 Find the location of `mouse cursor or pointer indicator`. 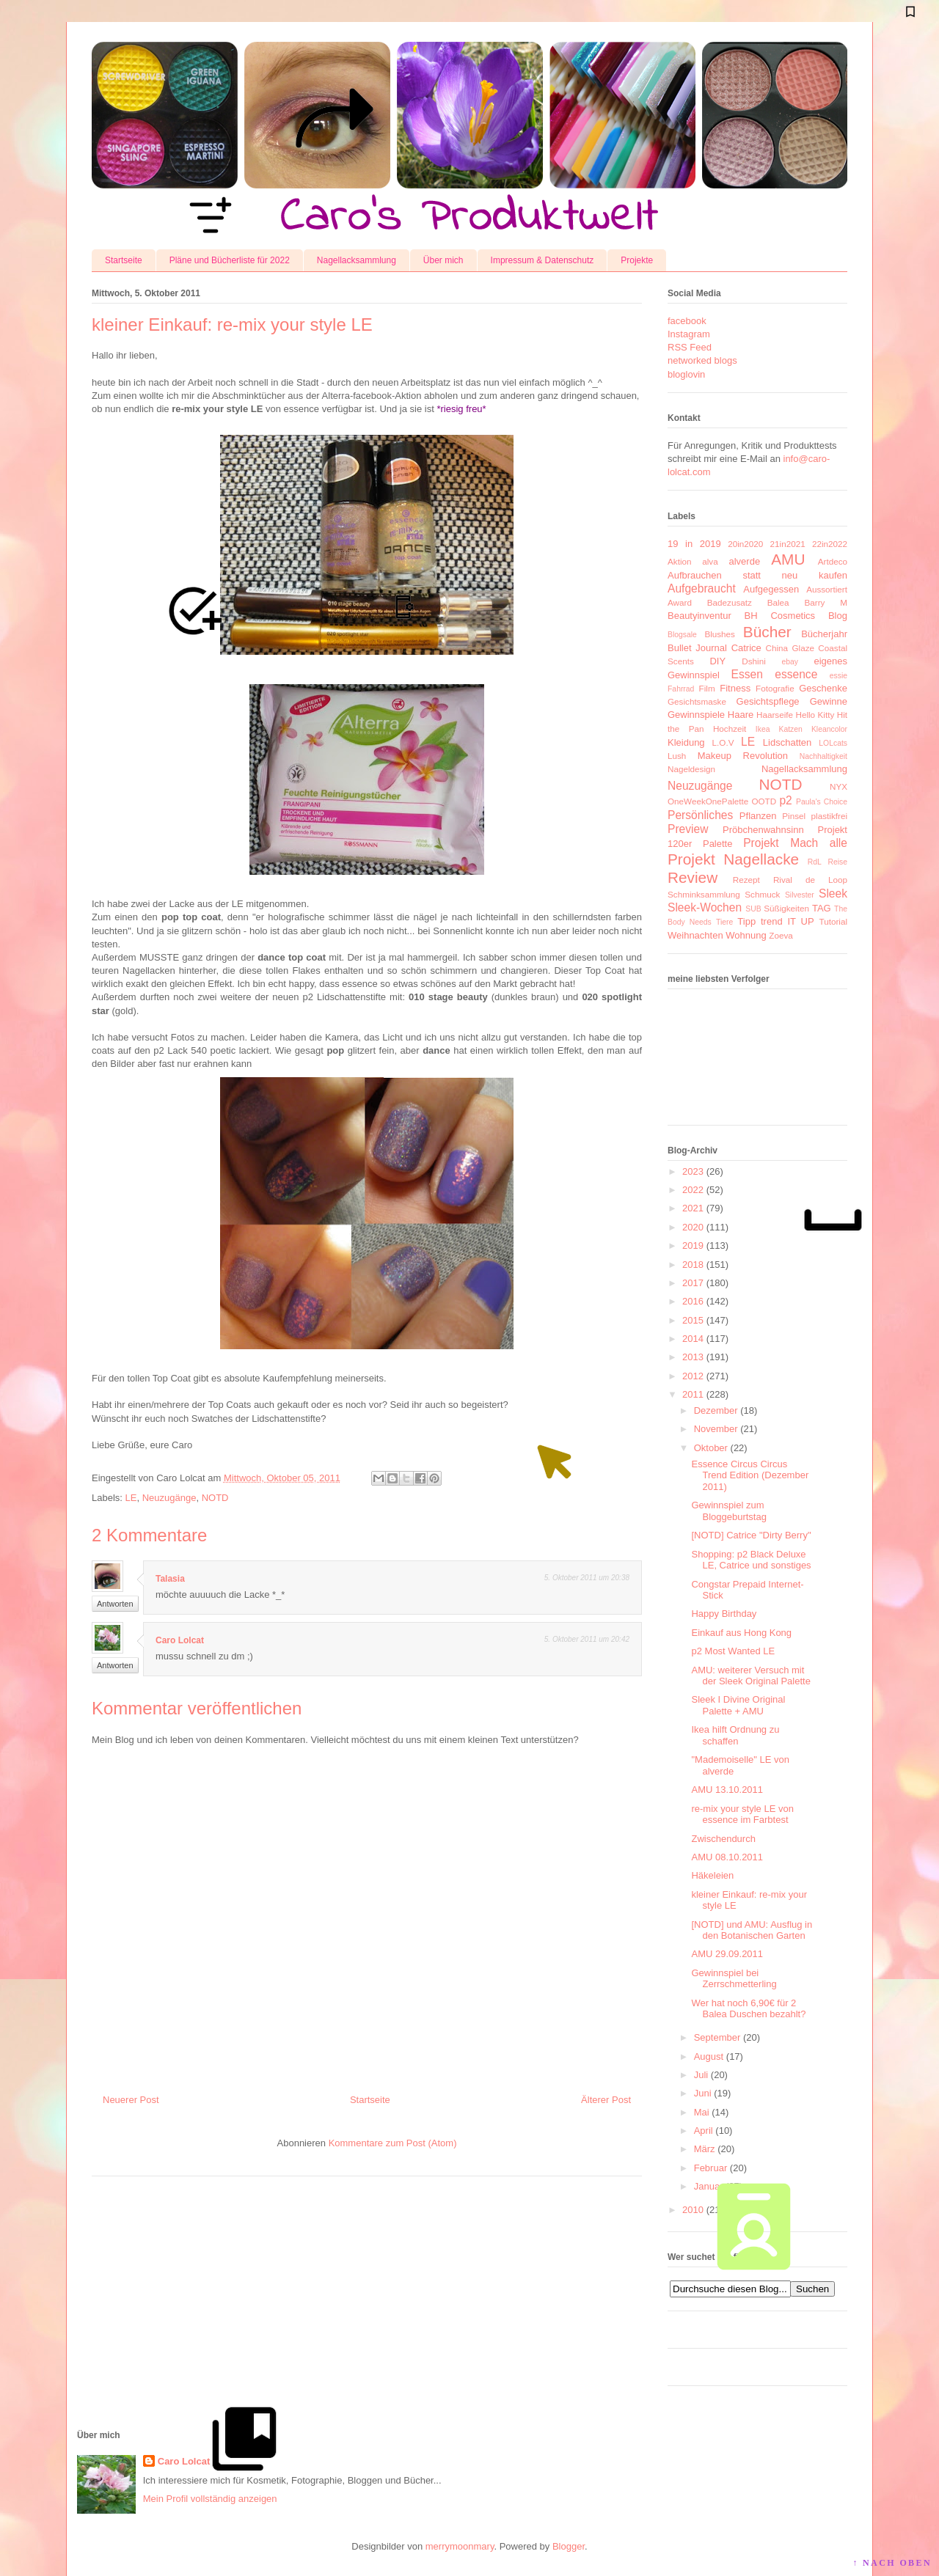

mouse cursor or pointer indicator is located at coordinates (554, 1461).